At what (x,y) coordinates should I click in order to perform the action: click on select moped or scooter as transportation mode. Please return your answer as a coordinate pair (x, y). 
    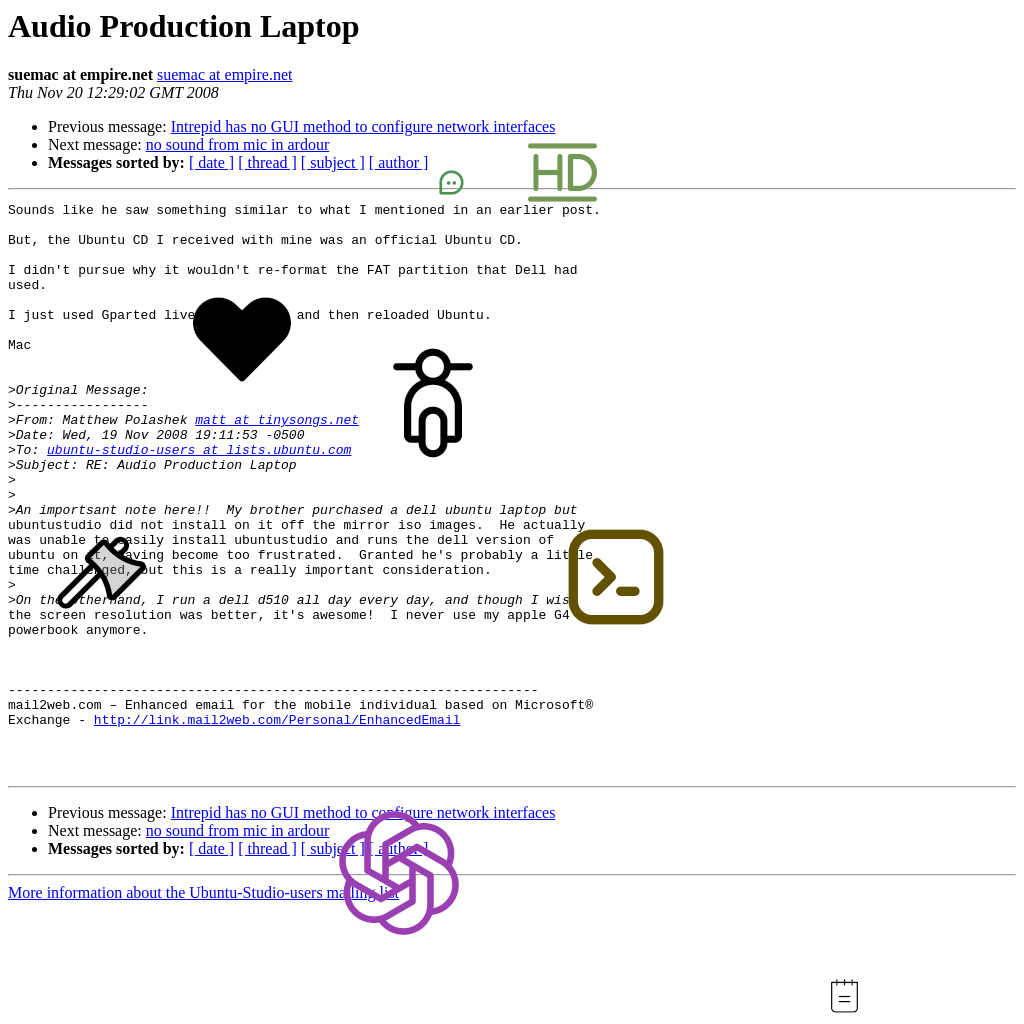
    Looking at the image, I should click on (433, 403).